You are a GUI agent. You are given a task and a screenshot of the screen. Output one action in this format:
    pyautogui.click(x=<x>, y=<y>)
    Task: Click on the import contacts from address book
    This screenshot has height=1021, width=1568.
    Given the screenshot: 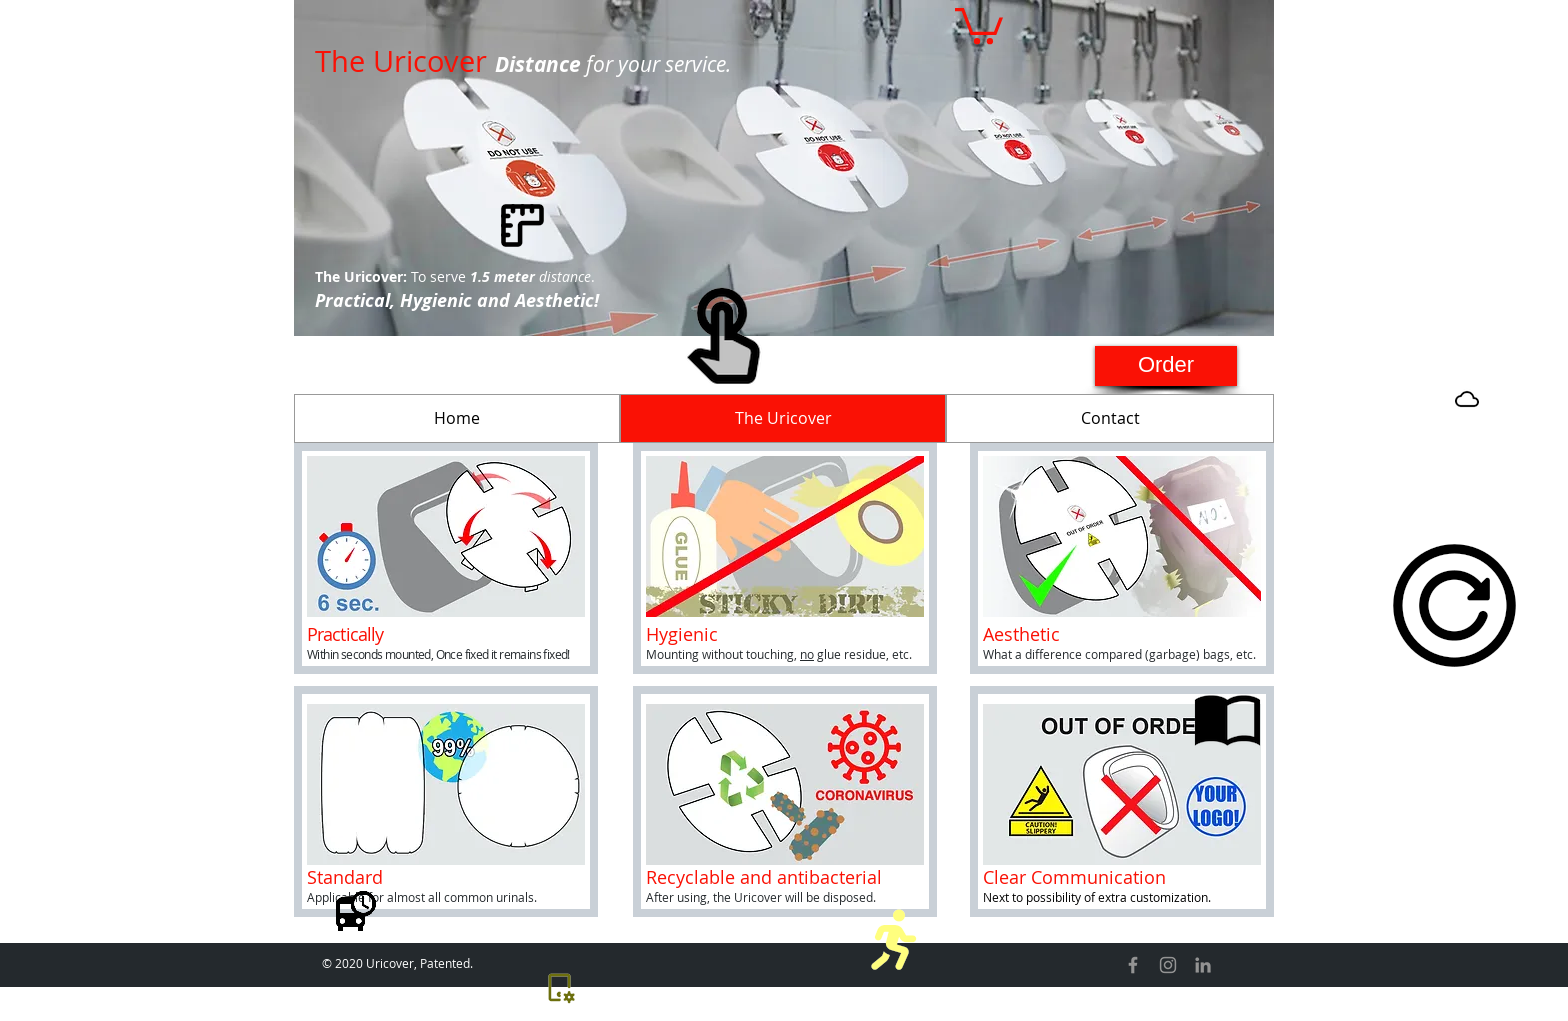 What is the action you would take?
    pyautogui.click(x=1227, y=717)
    